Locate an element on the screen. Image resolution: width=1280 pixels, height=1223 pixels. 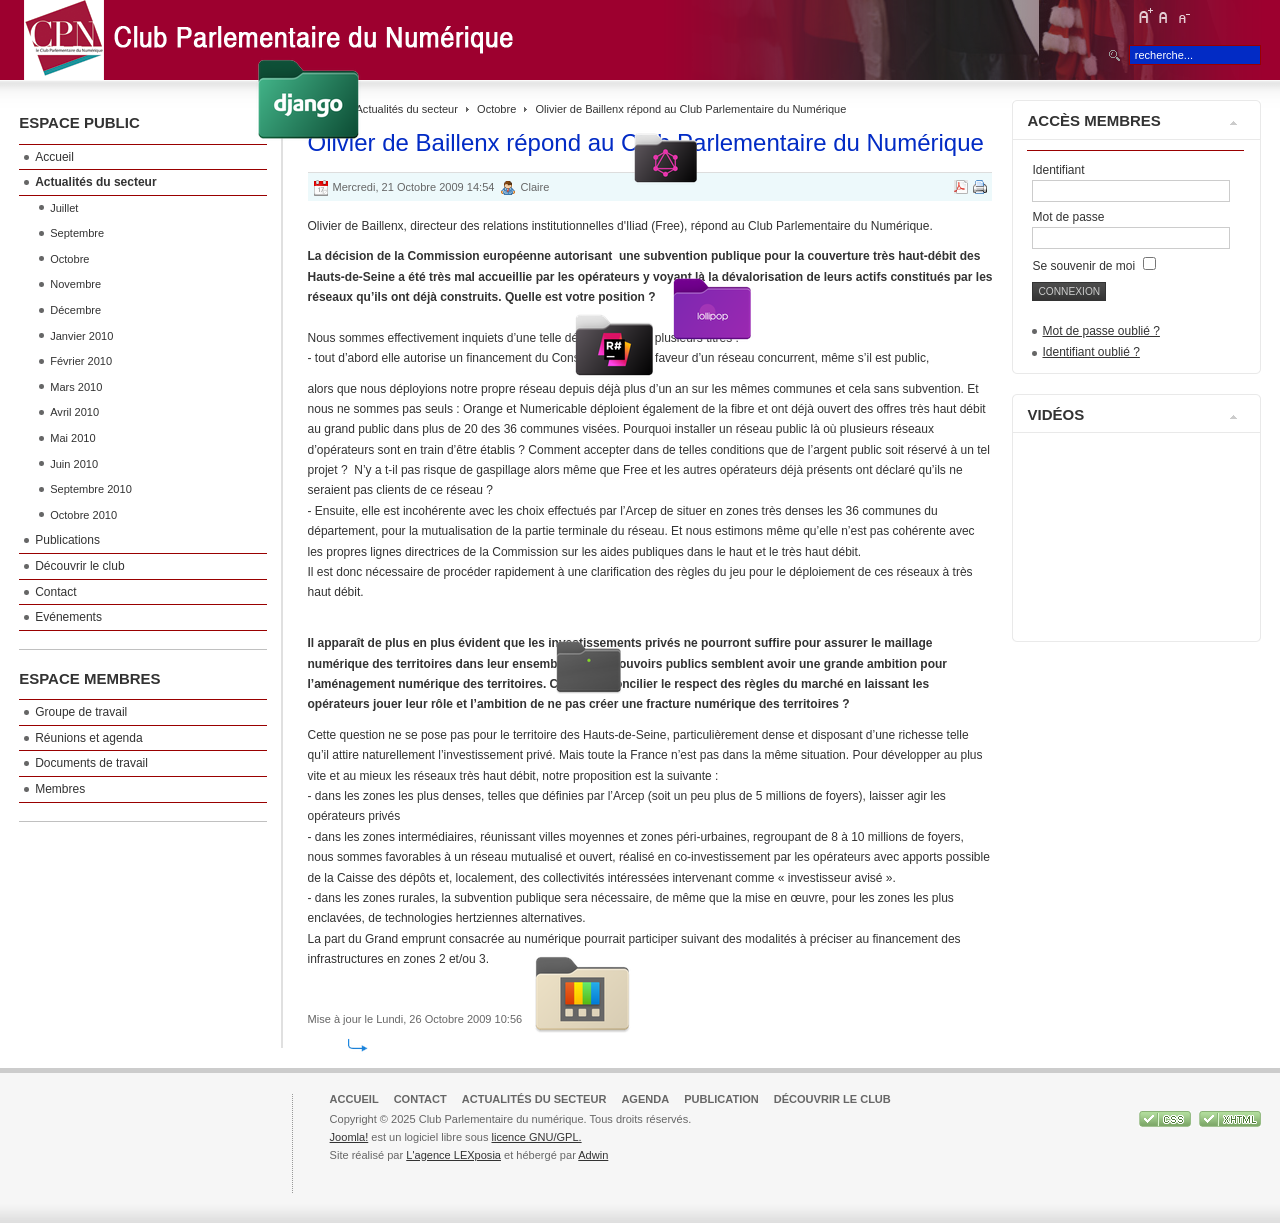
open django project folder is located at coordinates (308, 102).